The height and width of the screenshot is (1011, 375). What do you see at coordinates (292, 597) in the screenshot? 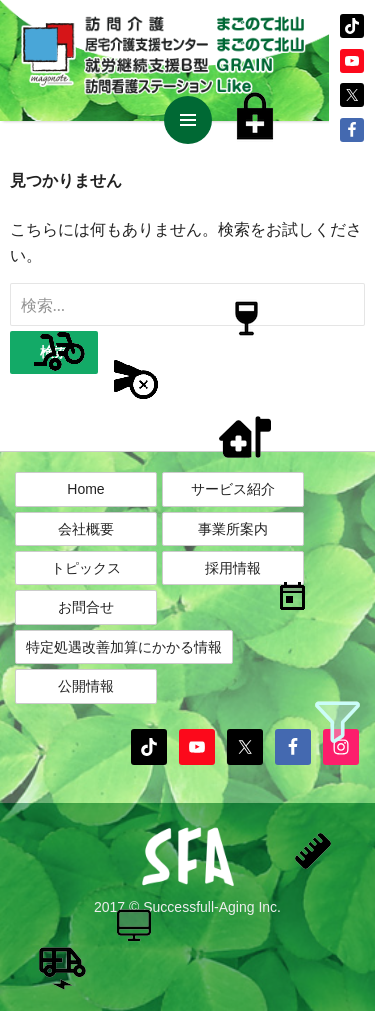
I see `view today's date or events` at bounding box center [292, 597].